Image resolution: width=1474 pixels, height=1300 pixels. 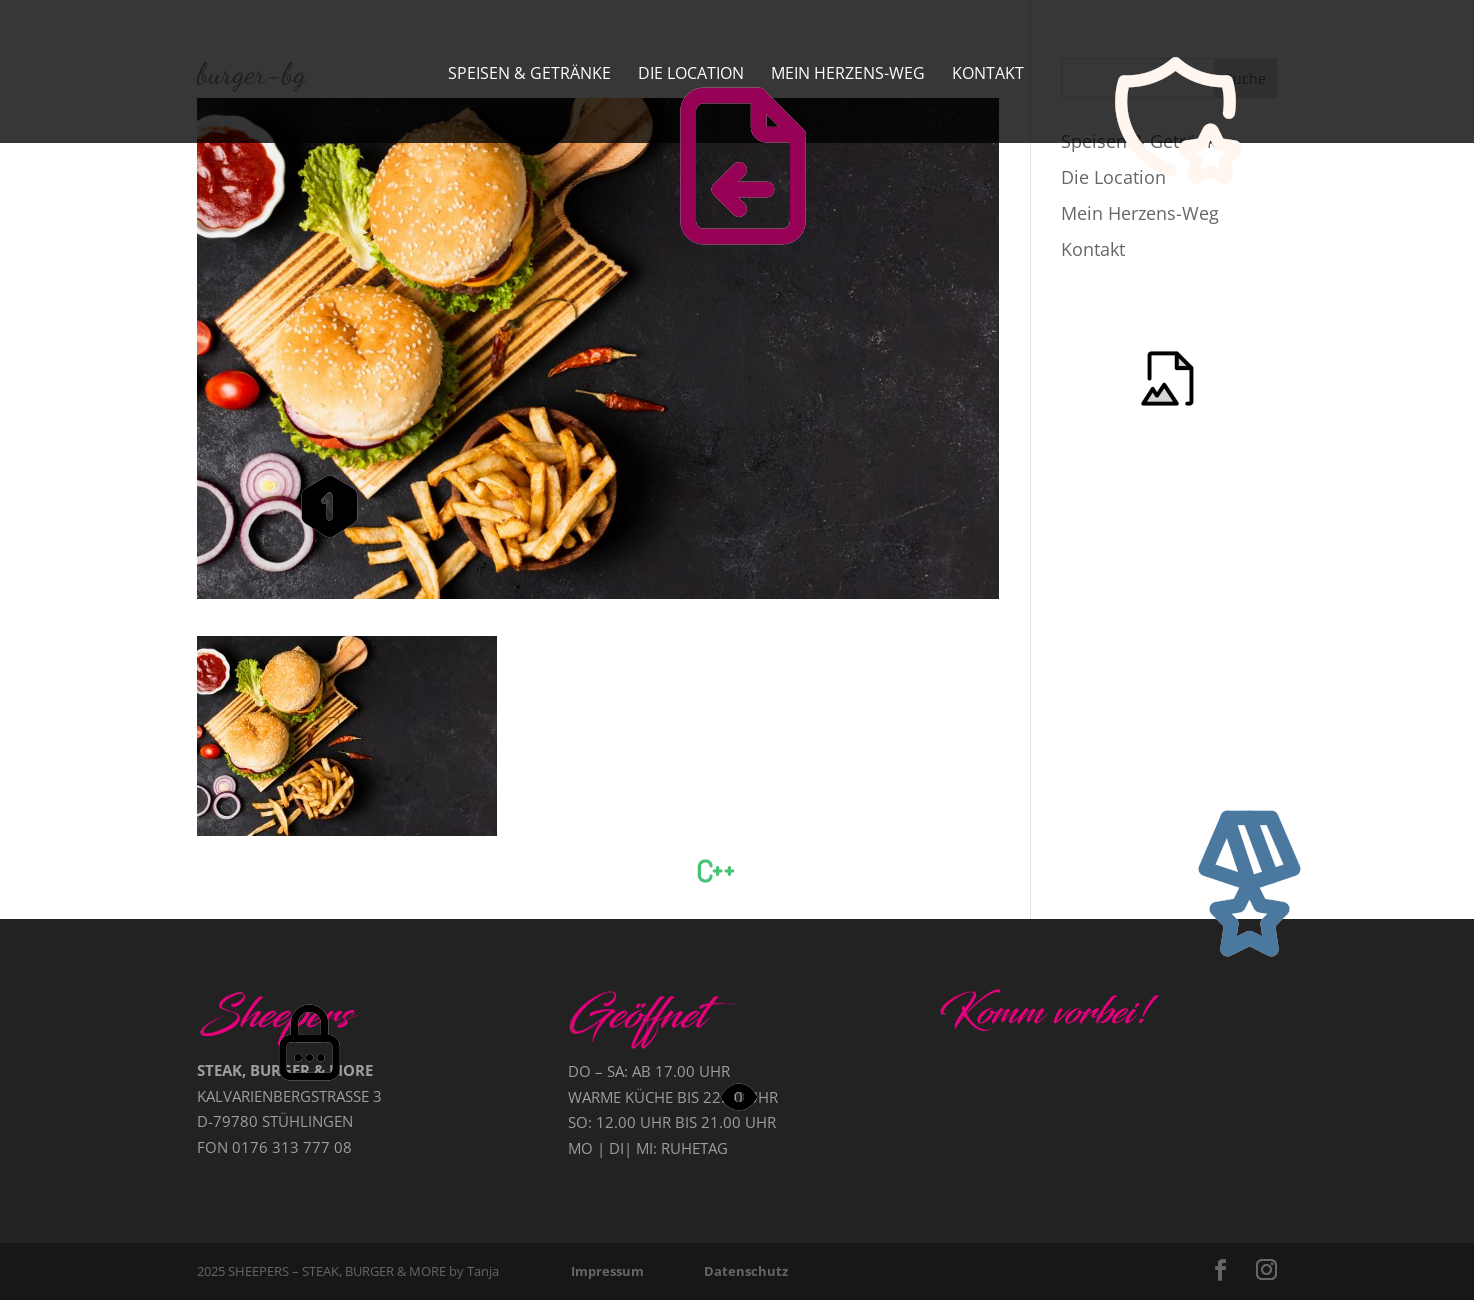 What do you see at coordinates (1175, 117) in the screenshot?
I see `premium security or protection status` at bounding box center [1175, 117].